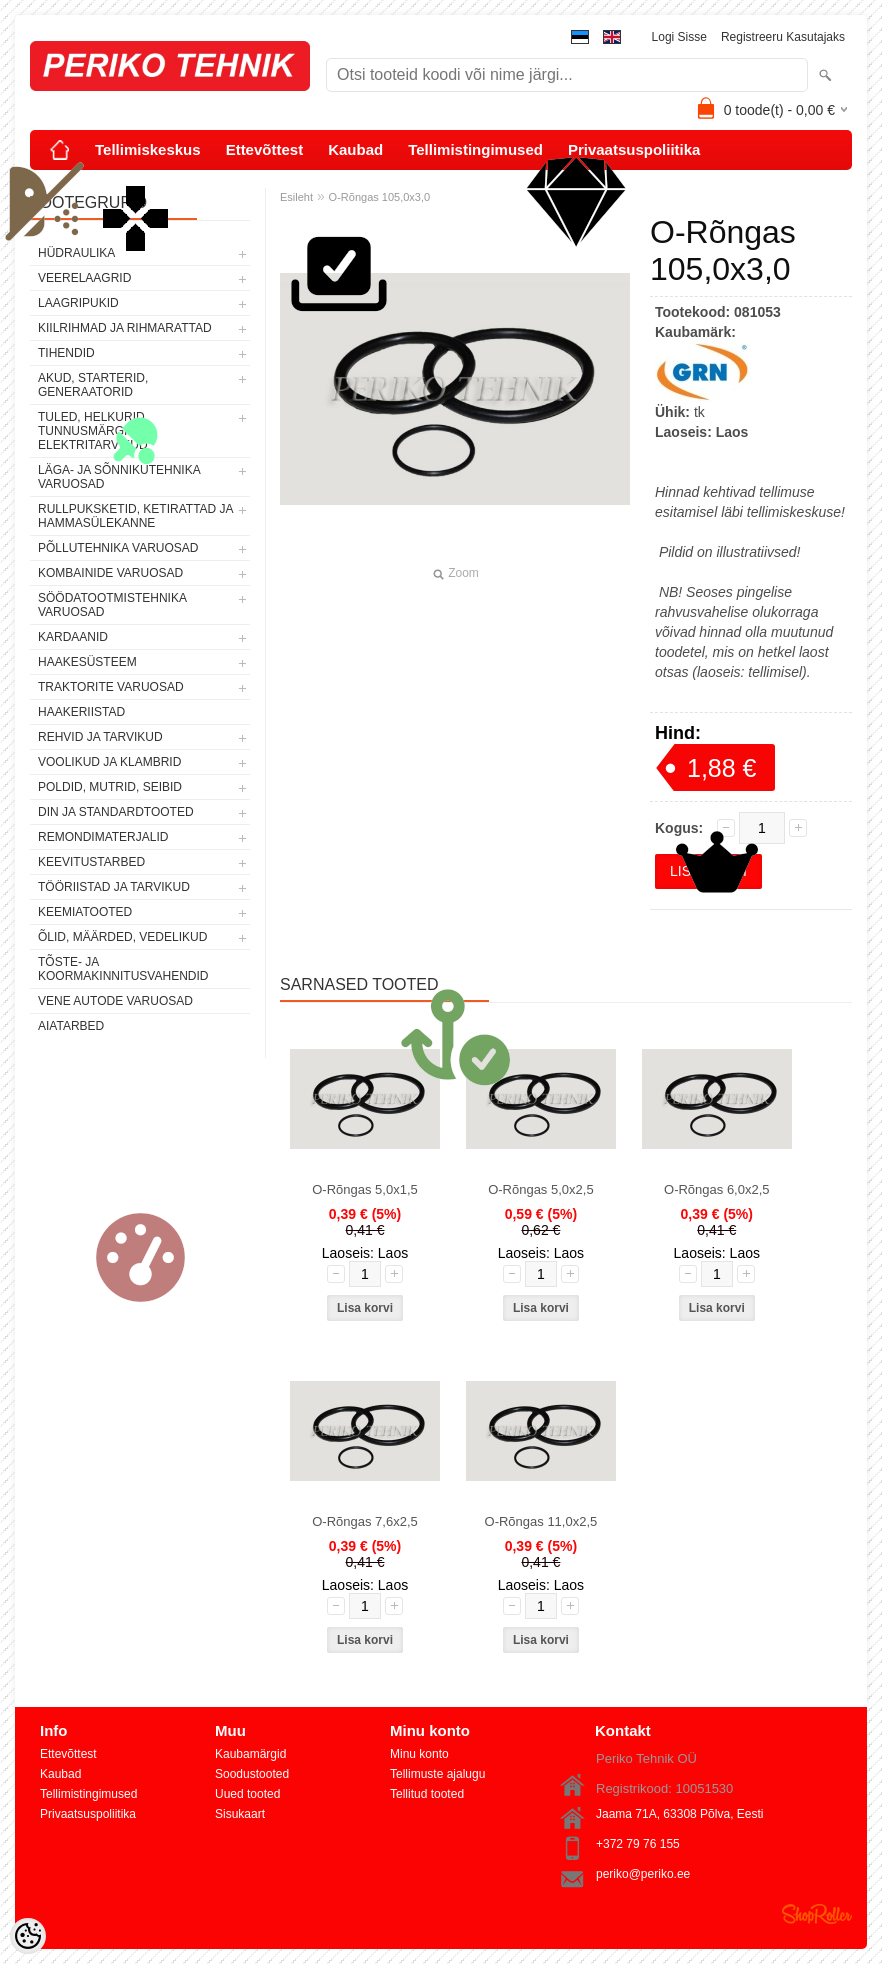  I want to click on open sketch design app, so click(576, 202).